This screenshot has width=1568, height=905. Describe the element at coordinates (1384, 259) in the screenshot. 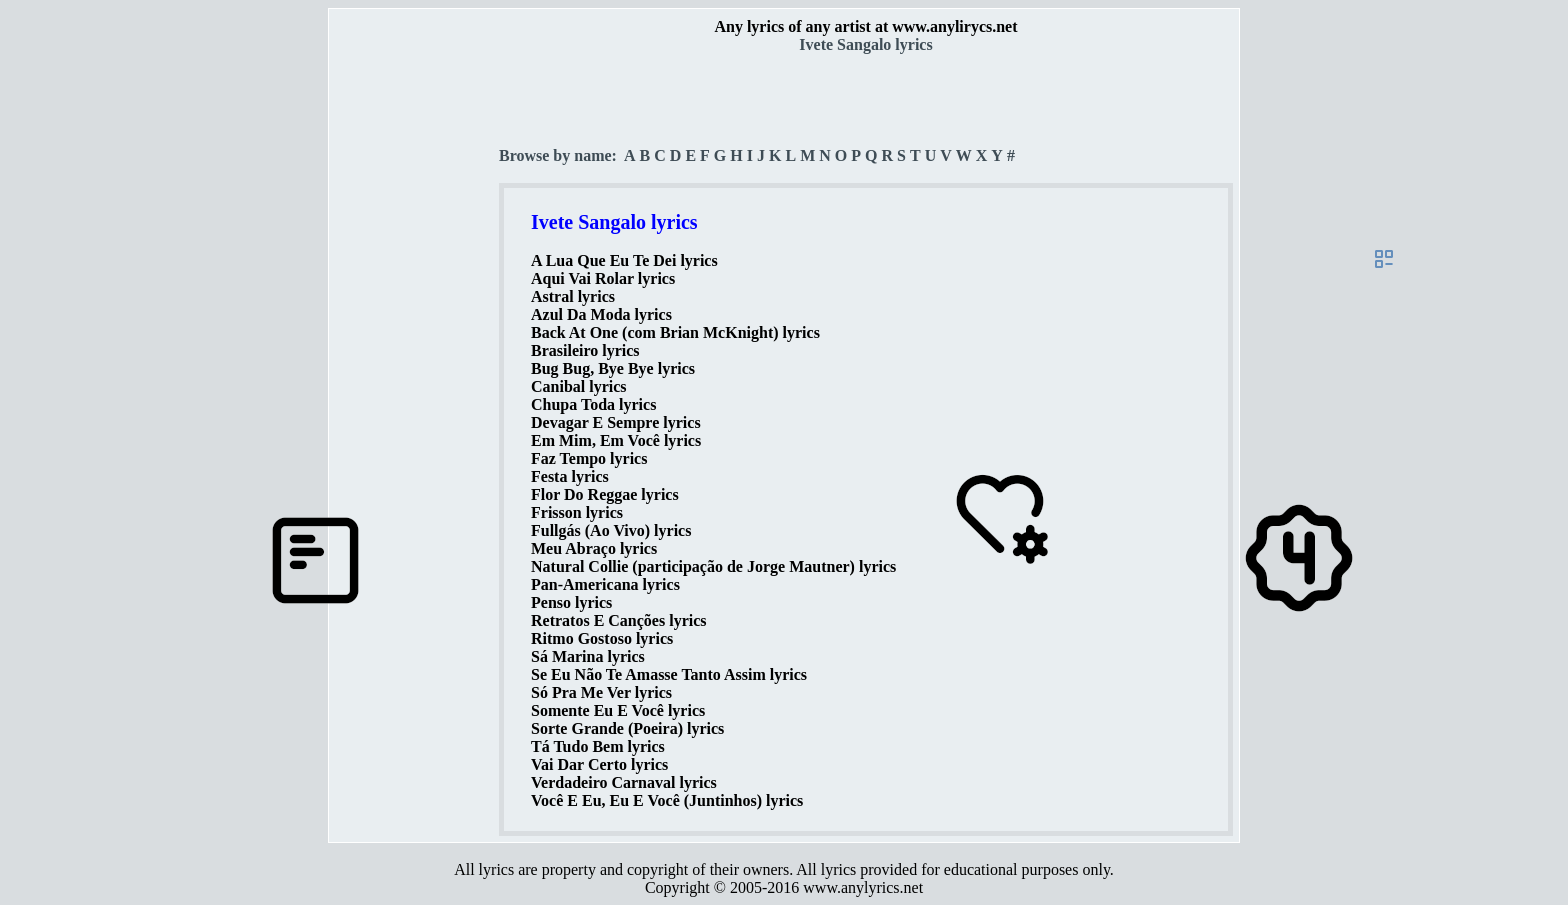

I see `remove a category from the list` at that location.